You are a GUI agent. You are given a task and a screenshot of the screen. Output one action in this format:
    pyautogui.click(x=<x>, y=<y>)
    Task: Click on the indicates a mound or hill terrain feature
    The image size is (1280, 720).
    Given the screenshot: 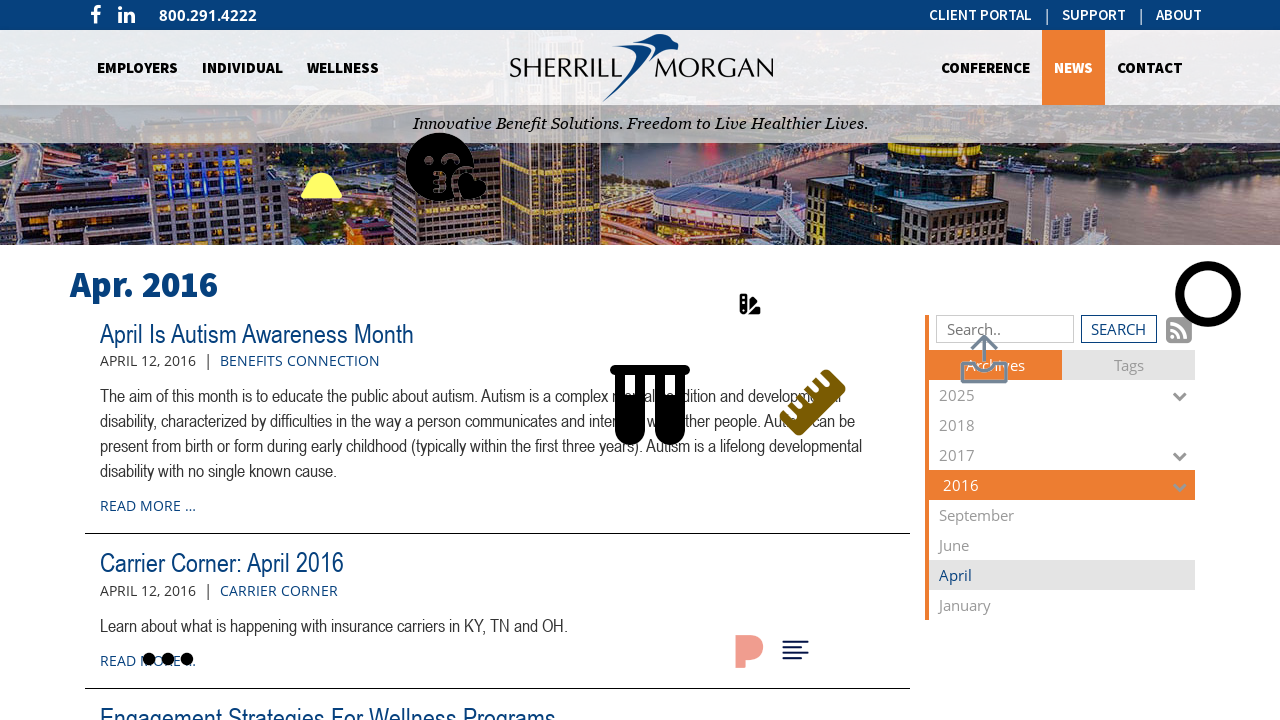 What is the action you would take?
    pyautogui.click(x=321, y=185)
    